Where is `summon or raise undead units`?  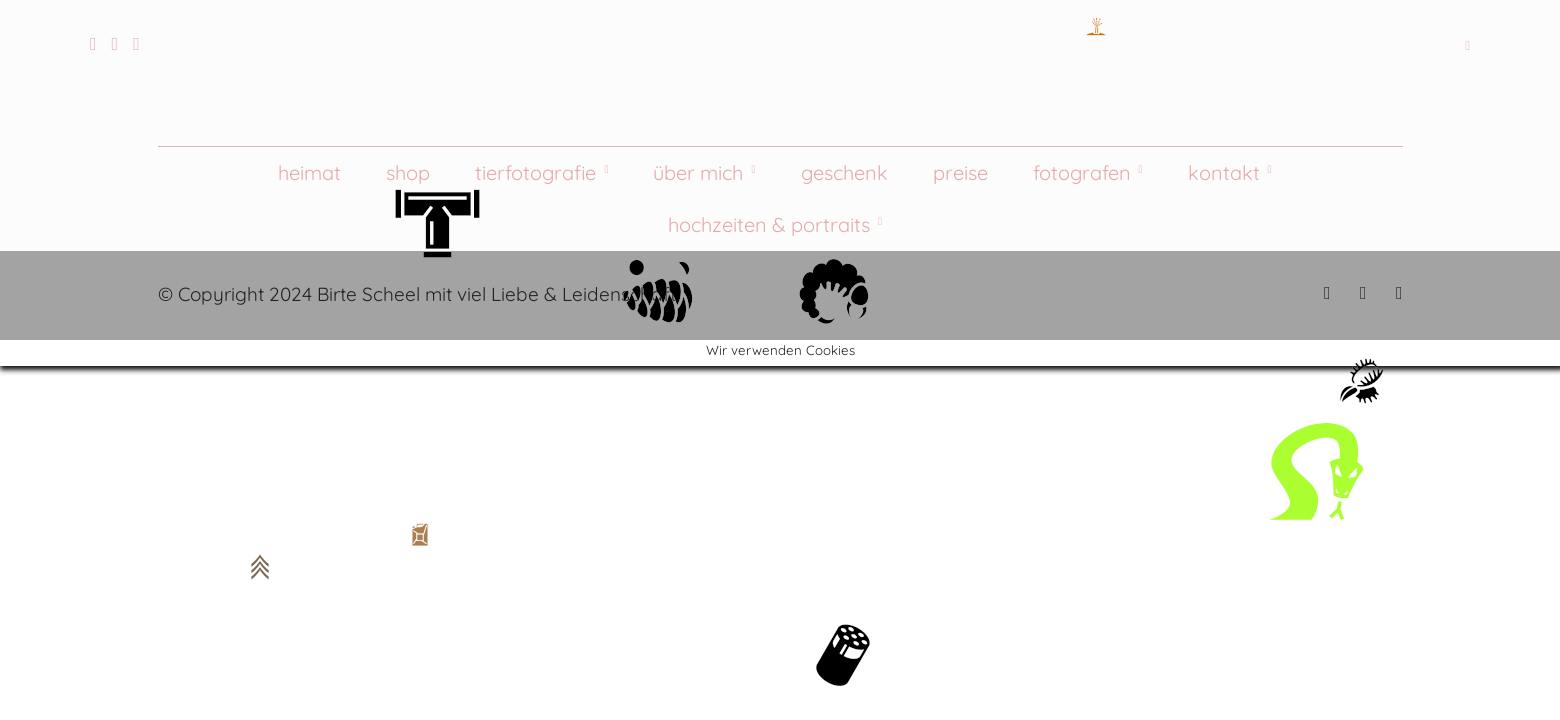
summon or raise undead units is located at coordinates (1096, 25).